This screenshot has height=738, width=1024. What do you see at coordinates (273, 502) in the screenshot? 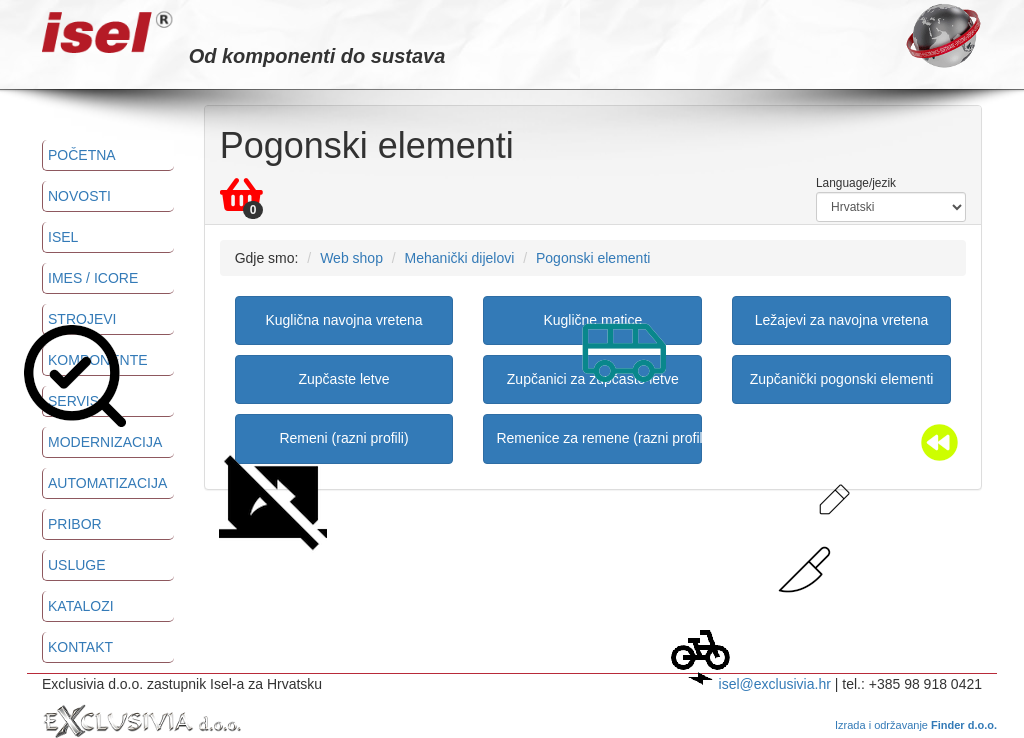
I see `stop sharing your screen` at bounding box center [273, 502].